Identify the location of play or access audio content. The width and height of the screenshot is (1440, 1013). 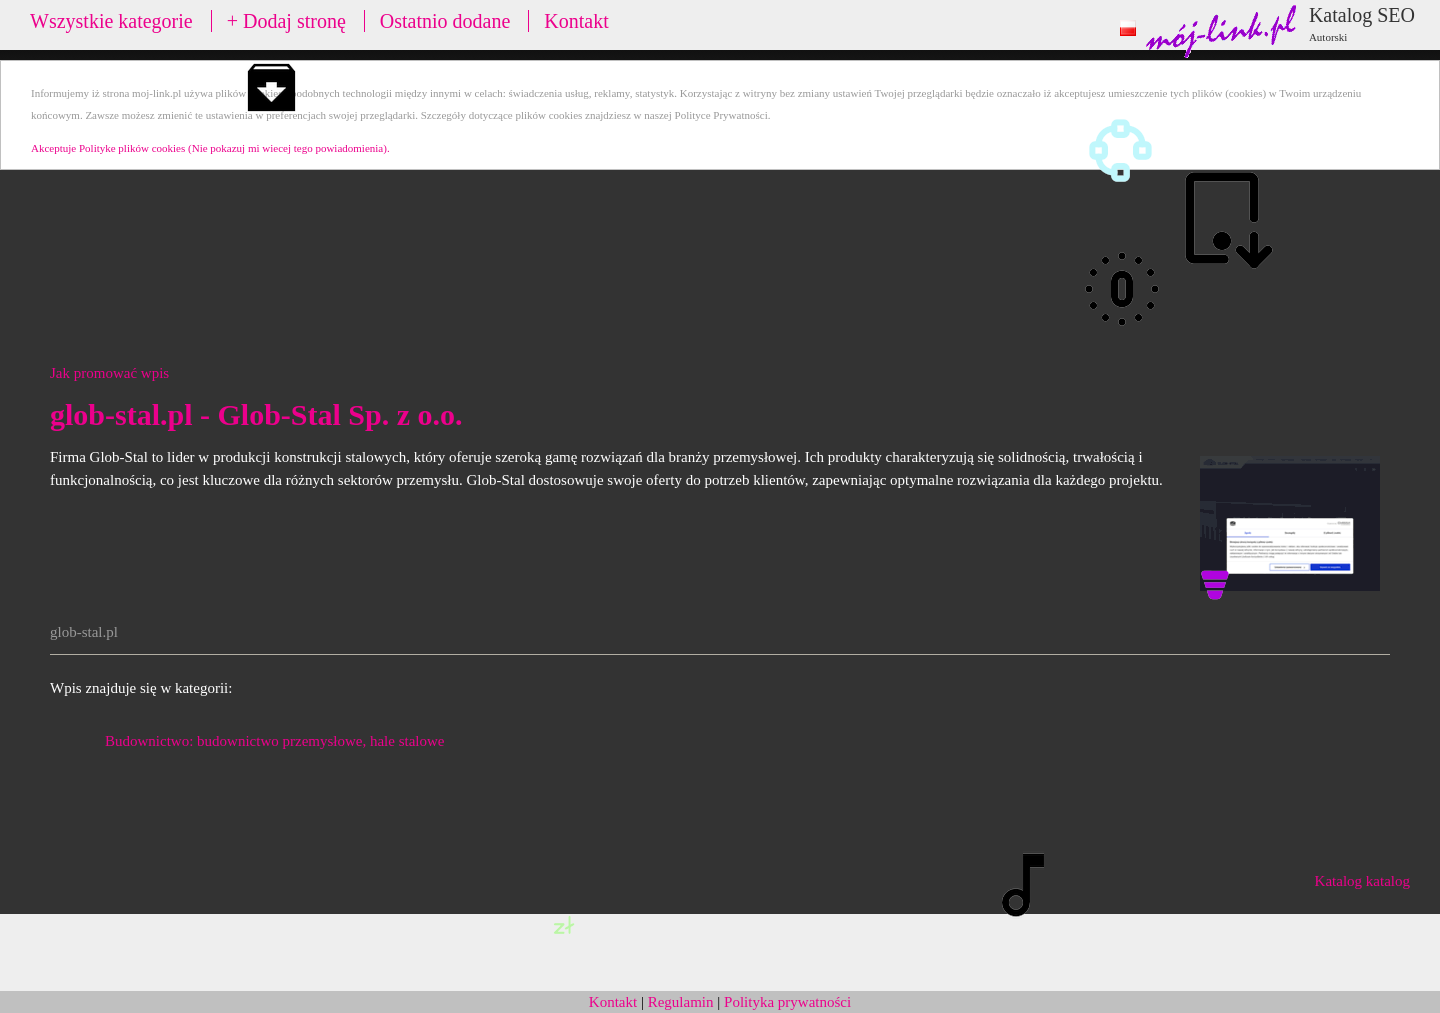
(1023, 885).